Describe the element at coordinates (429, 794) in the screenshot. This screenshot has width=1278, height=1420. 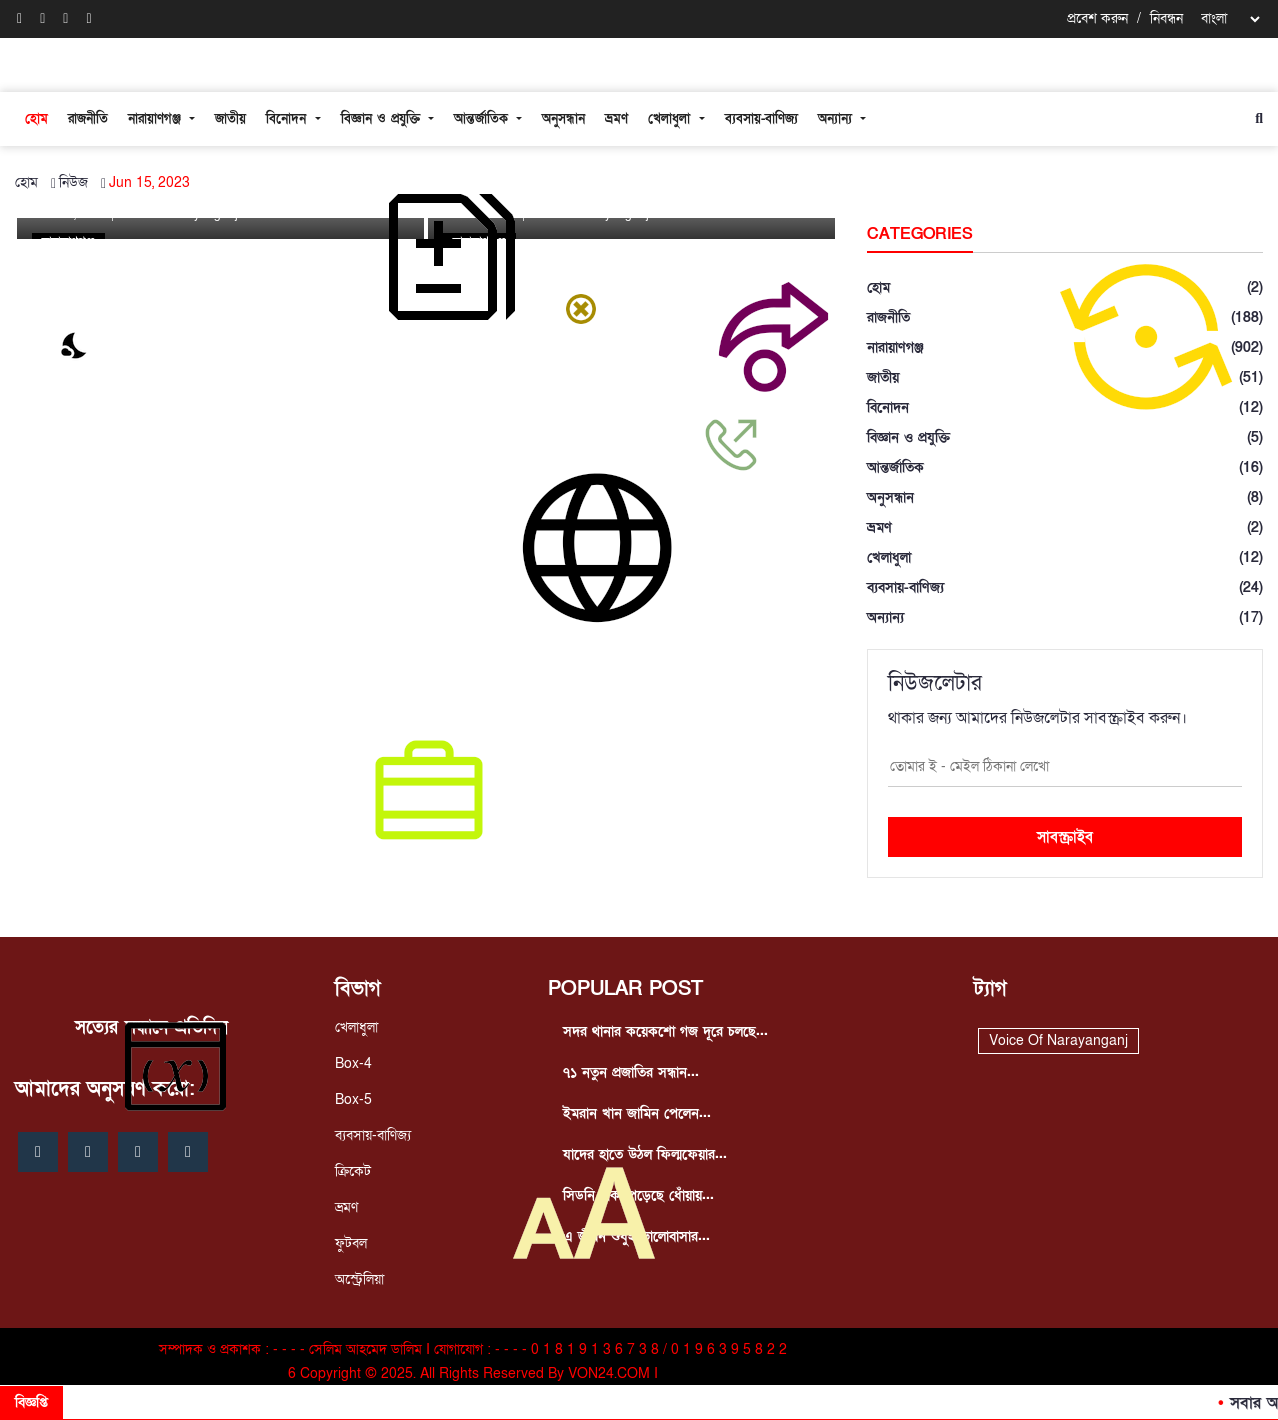
I see `access work or business documents` at that location.